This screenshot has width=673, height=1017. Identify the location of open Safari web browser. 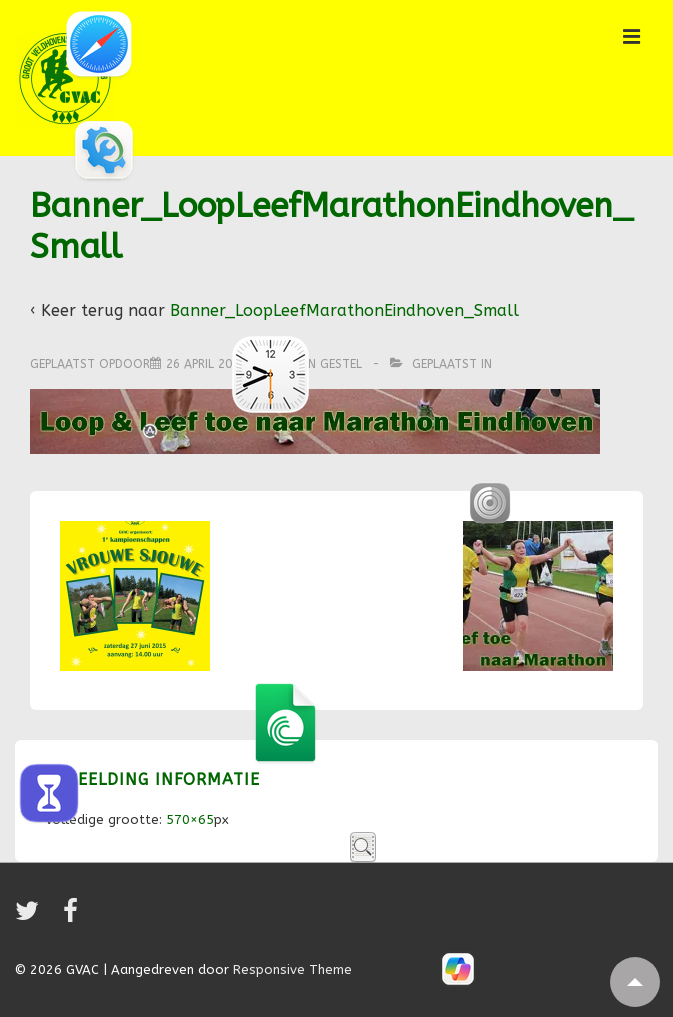
(99, 44).